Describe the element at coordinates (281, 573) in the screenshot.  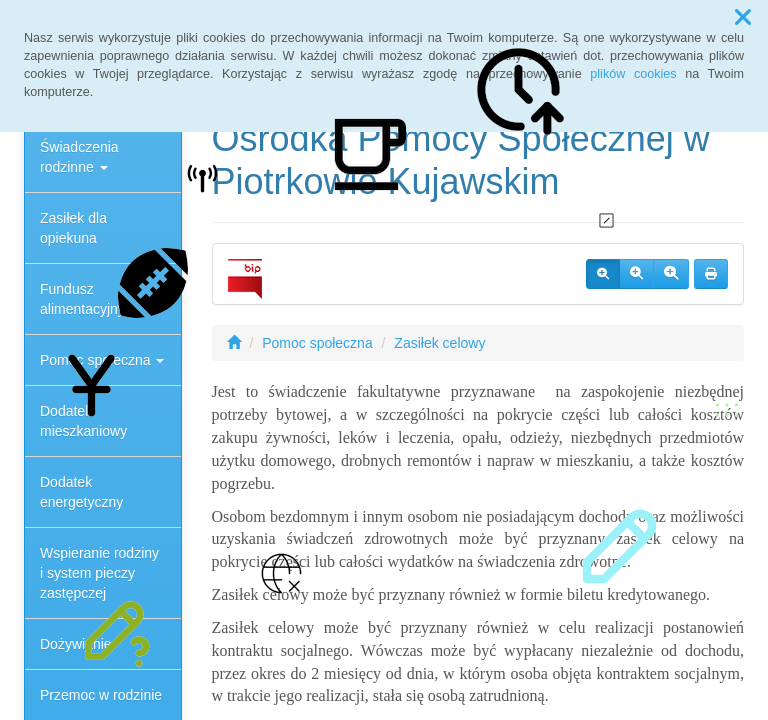
I see `no internet connection` at that location.